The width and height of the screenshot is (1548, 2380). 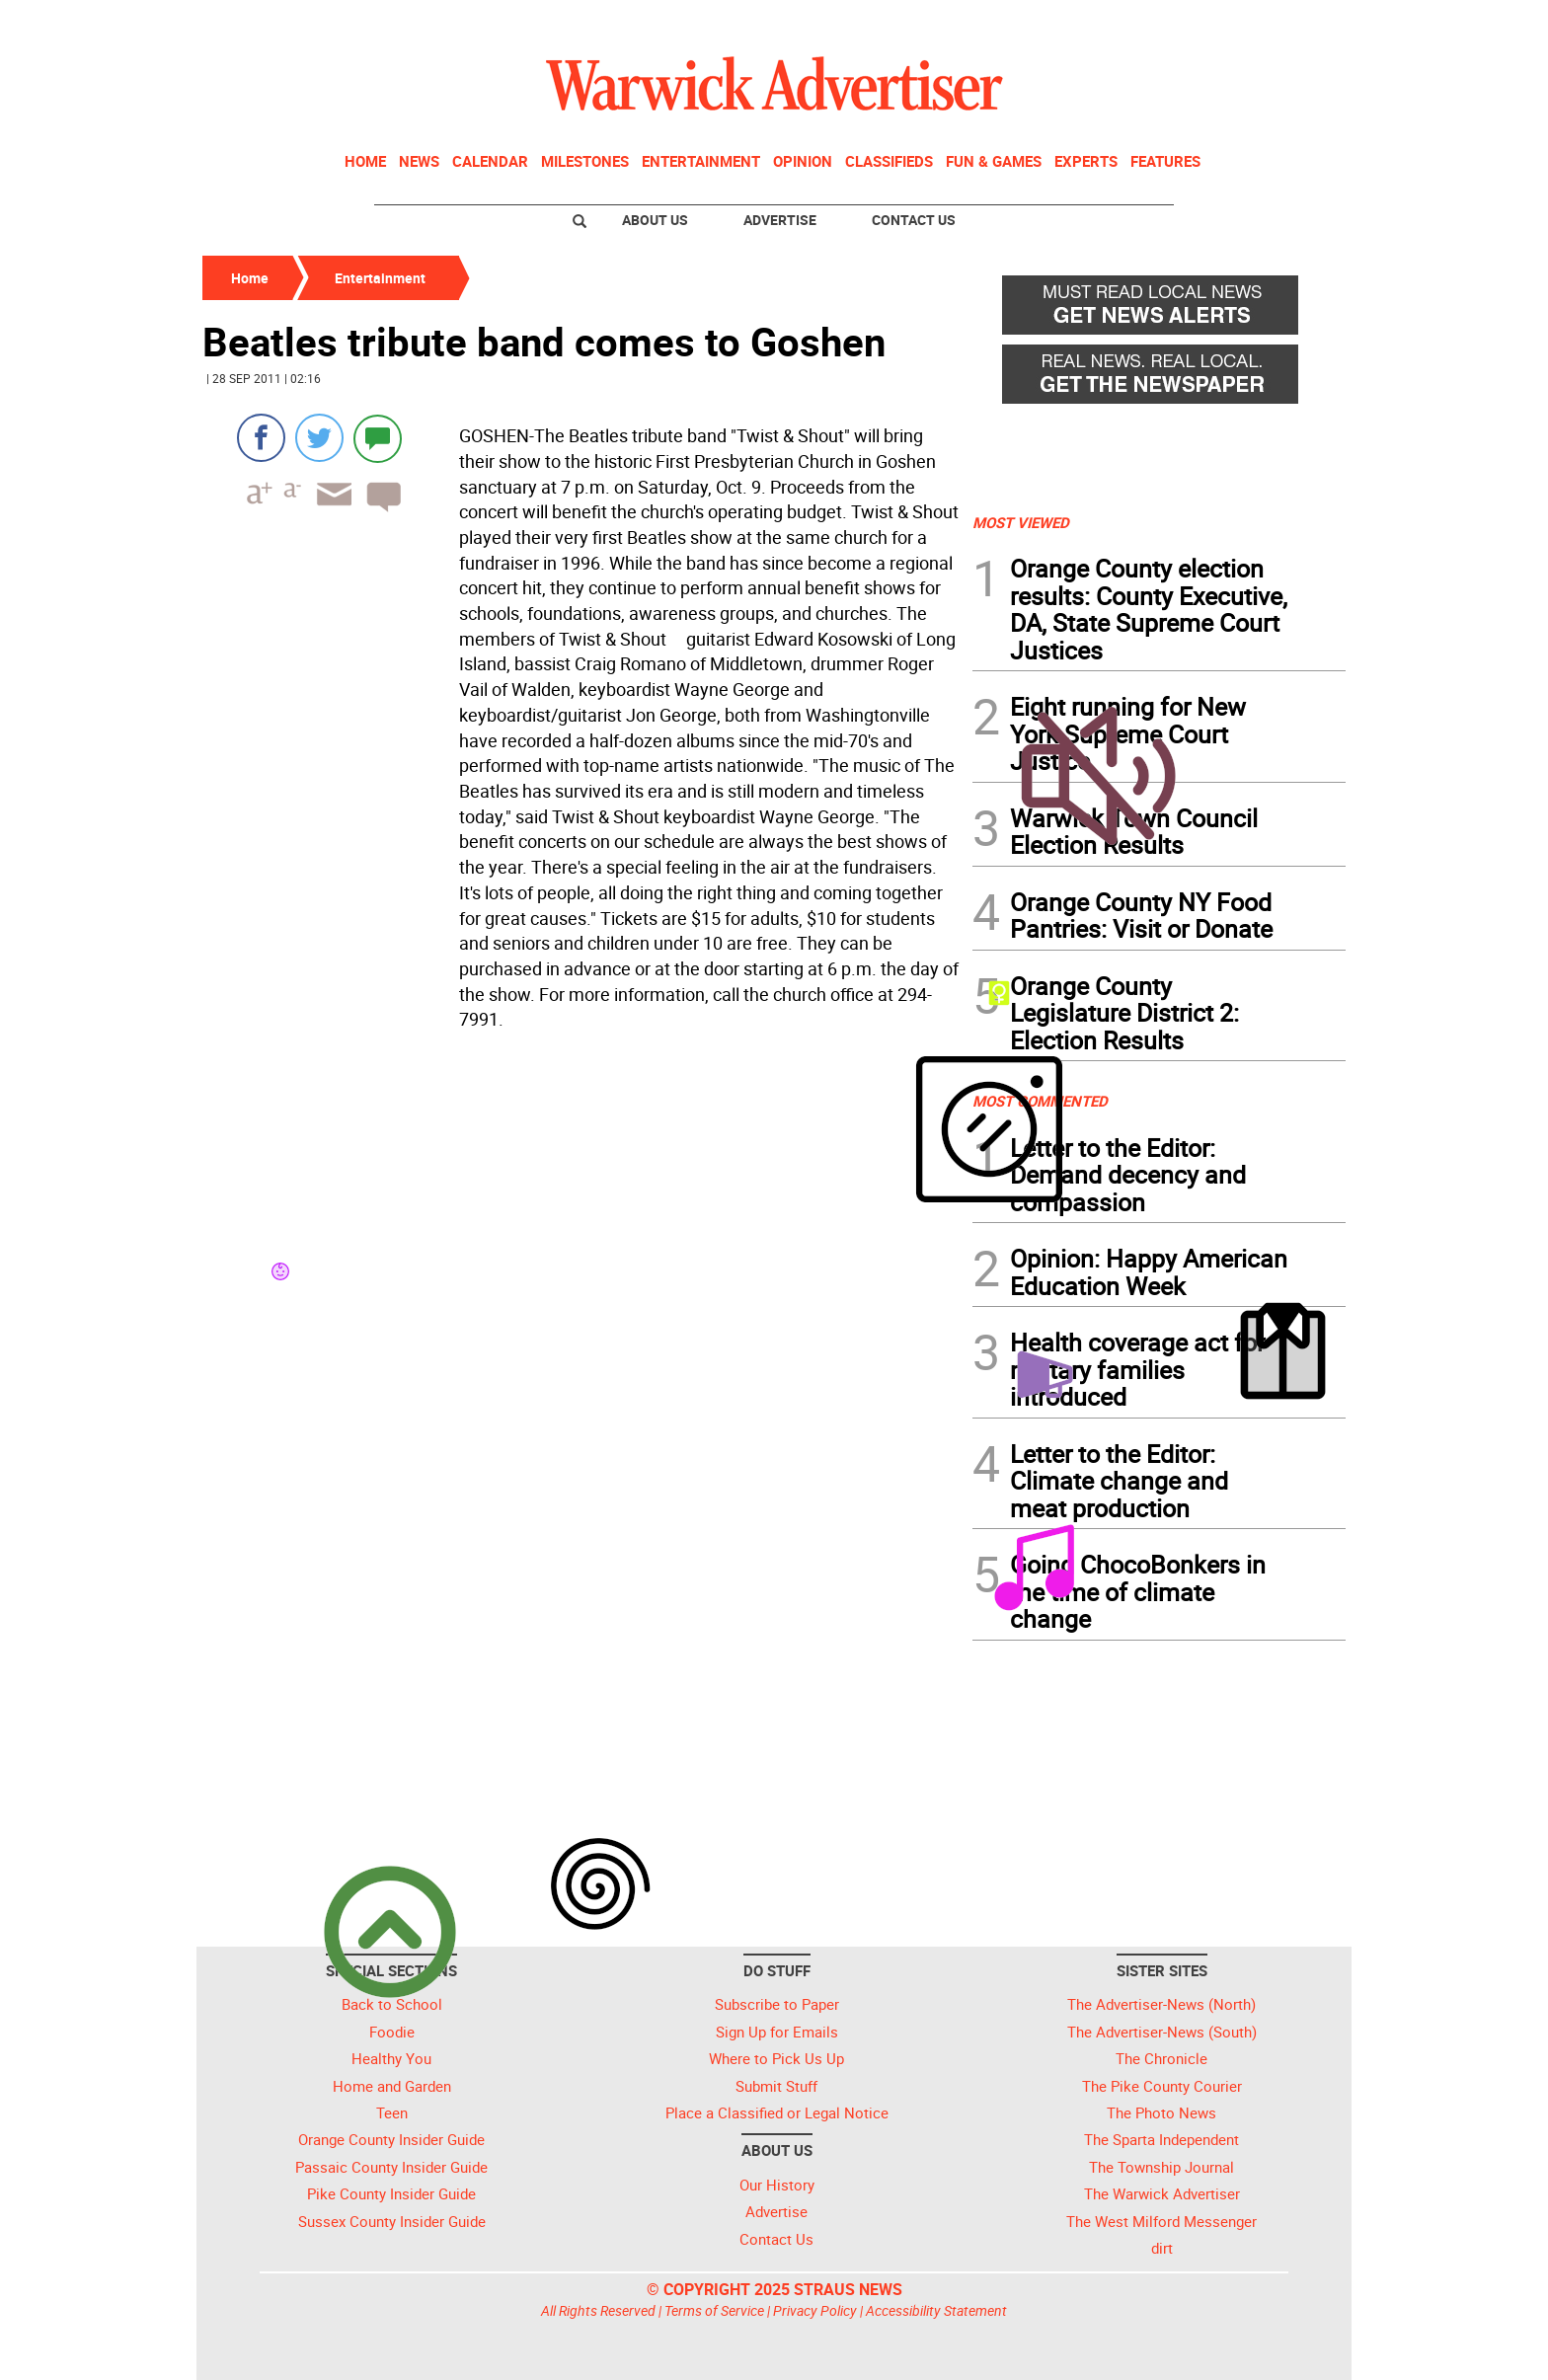 I want to click on access music library or audio files, so click(x=1039, y=1569).